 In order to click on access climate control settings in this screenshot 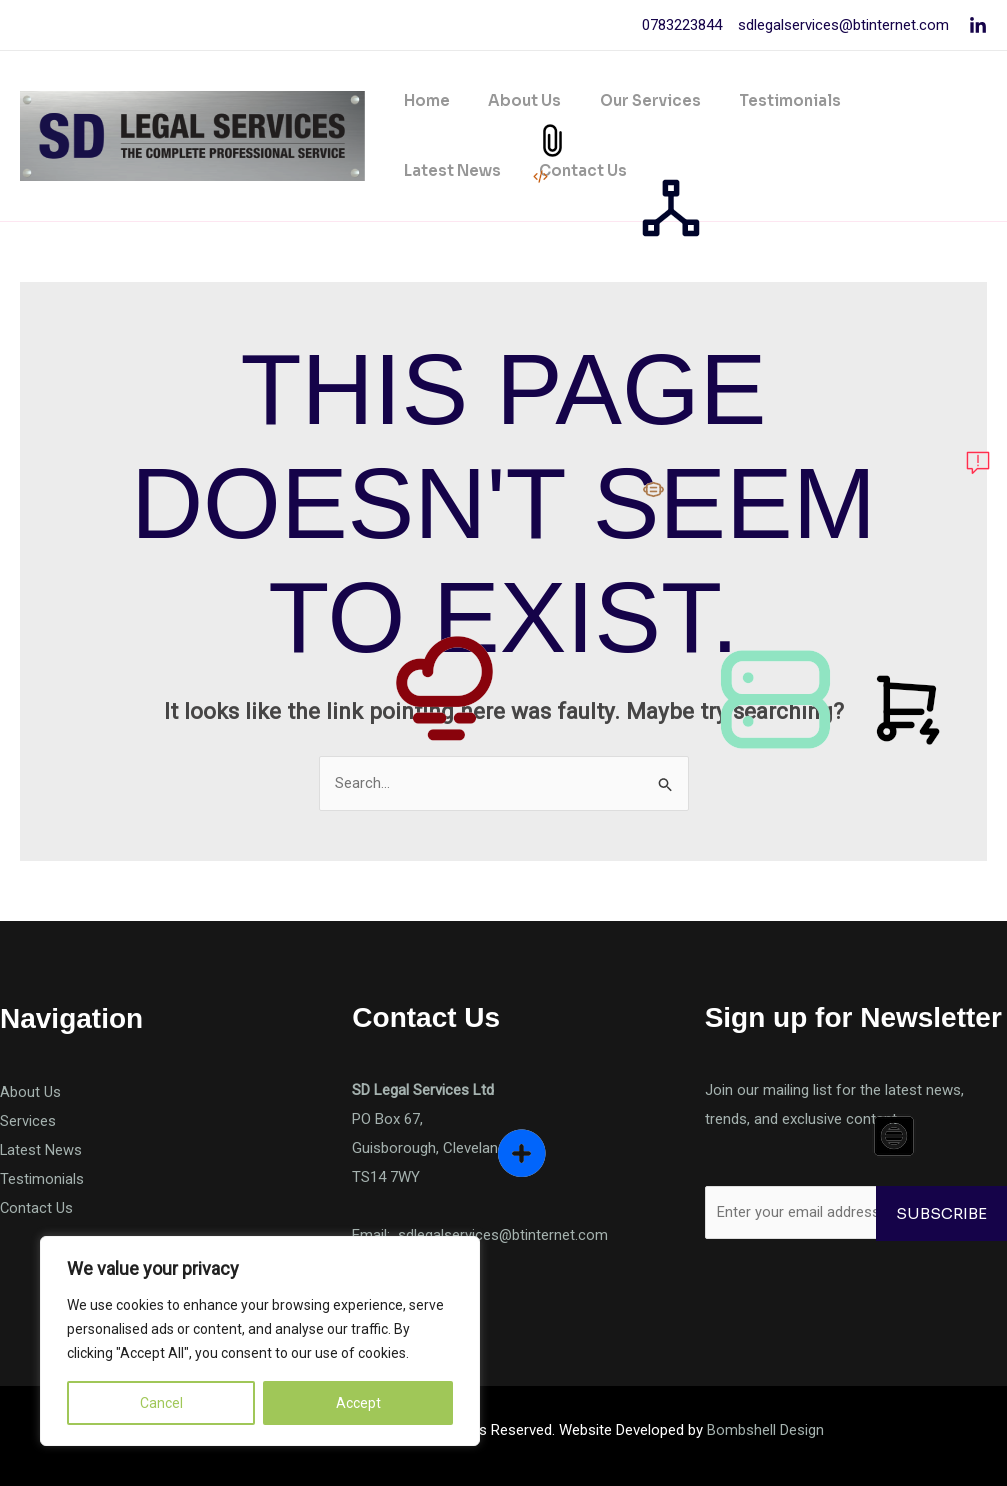, I will do `click(894, 1136)`.